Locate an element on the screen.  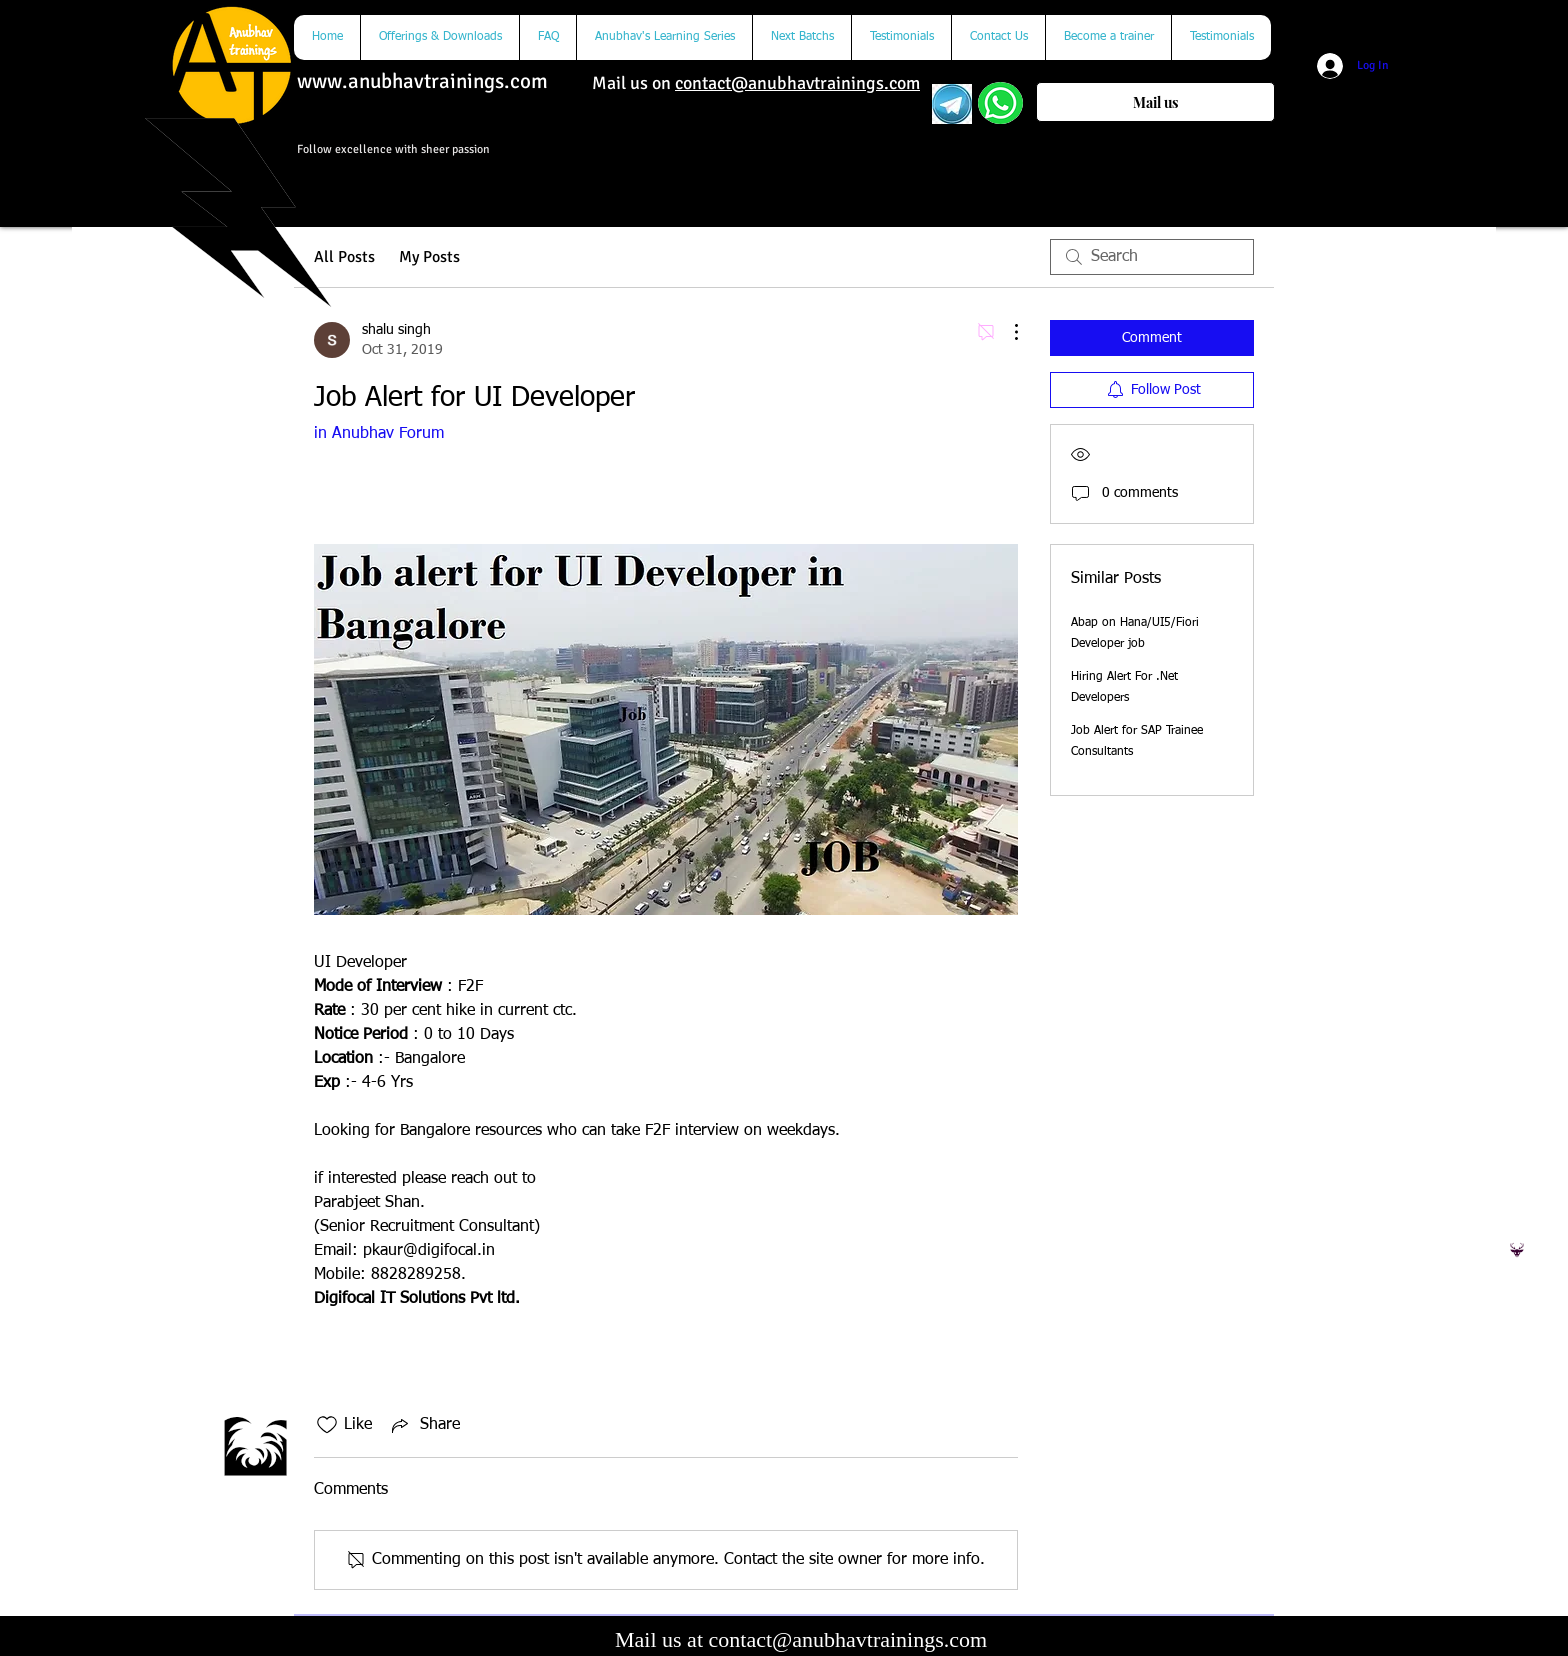
activate power boost or turbo mode is located at coordinates (237, 210).